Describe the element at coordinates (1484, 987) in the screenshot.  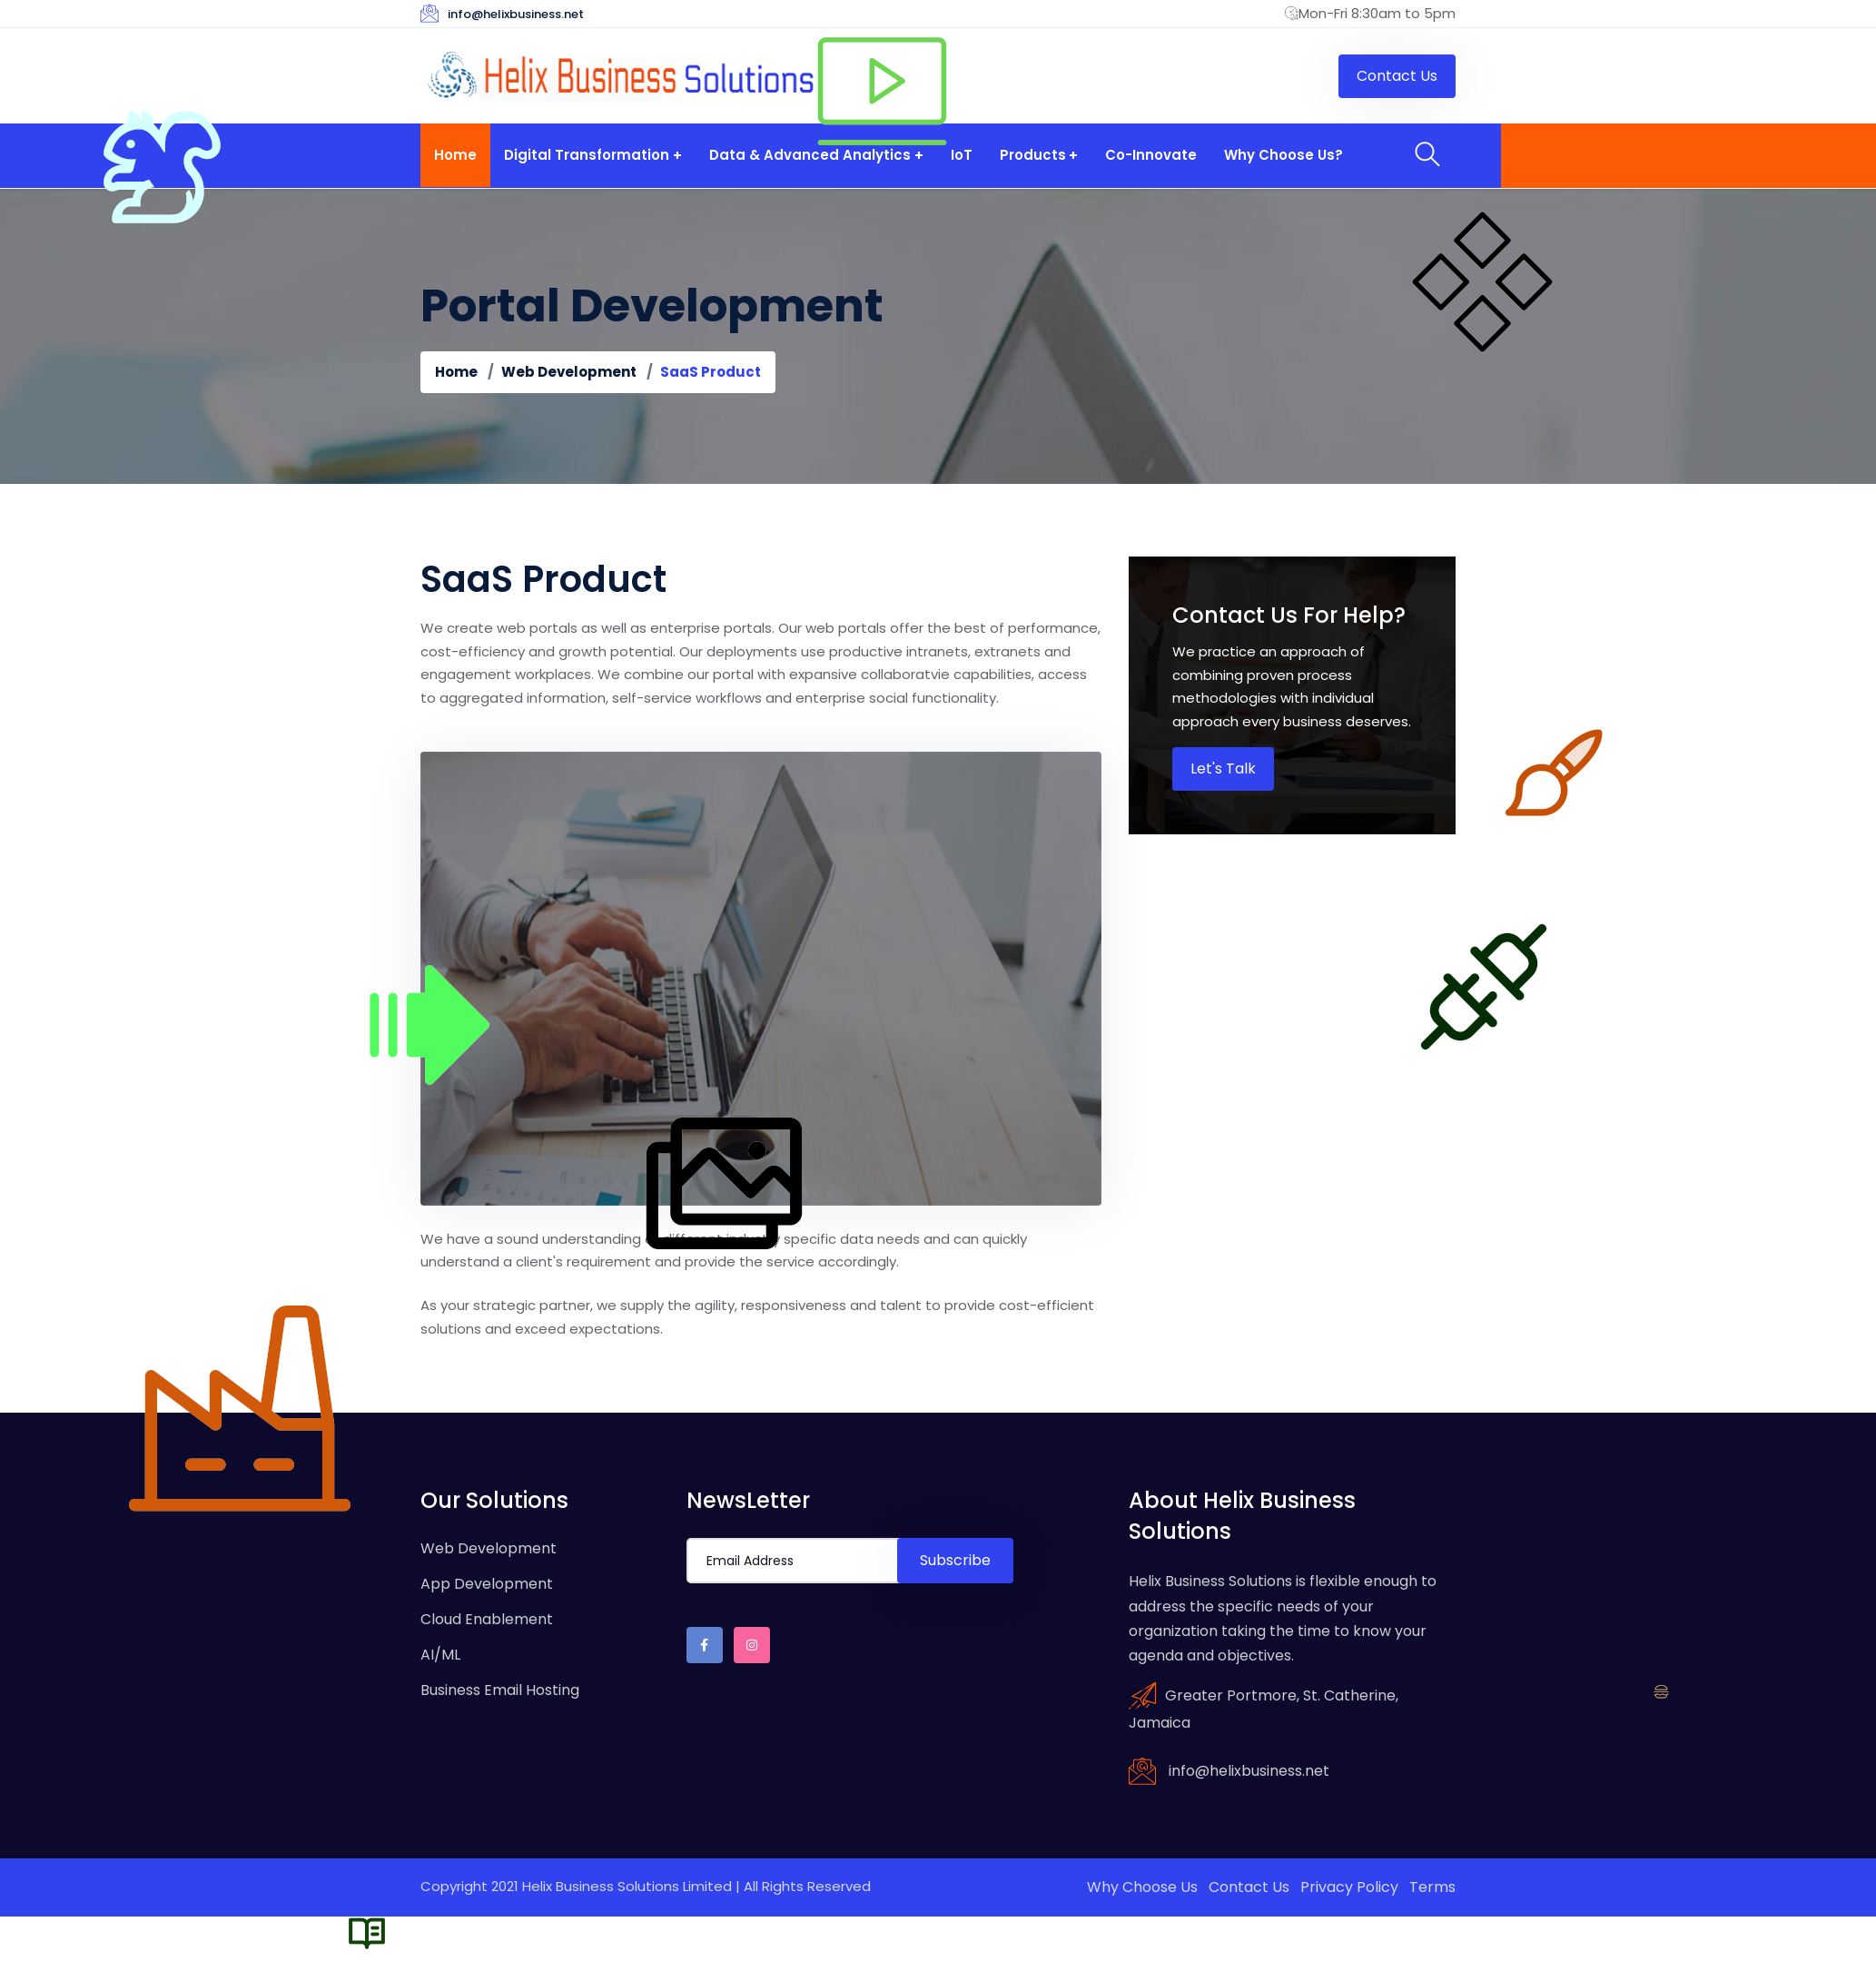
I see `connect or pair devices` at that location.